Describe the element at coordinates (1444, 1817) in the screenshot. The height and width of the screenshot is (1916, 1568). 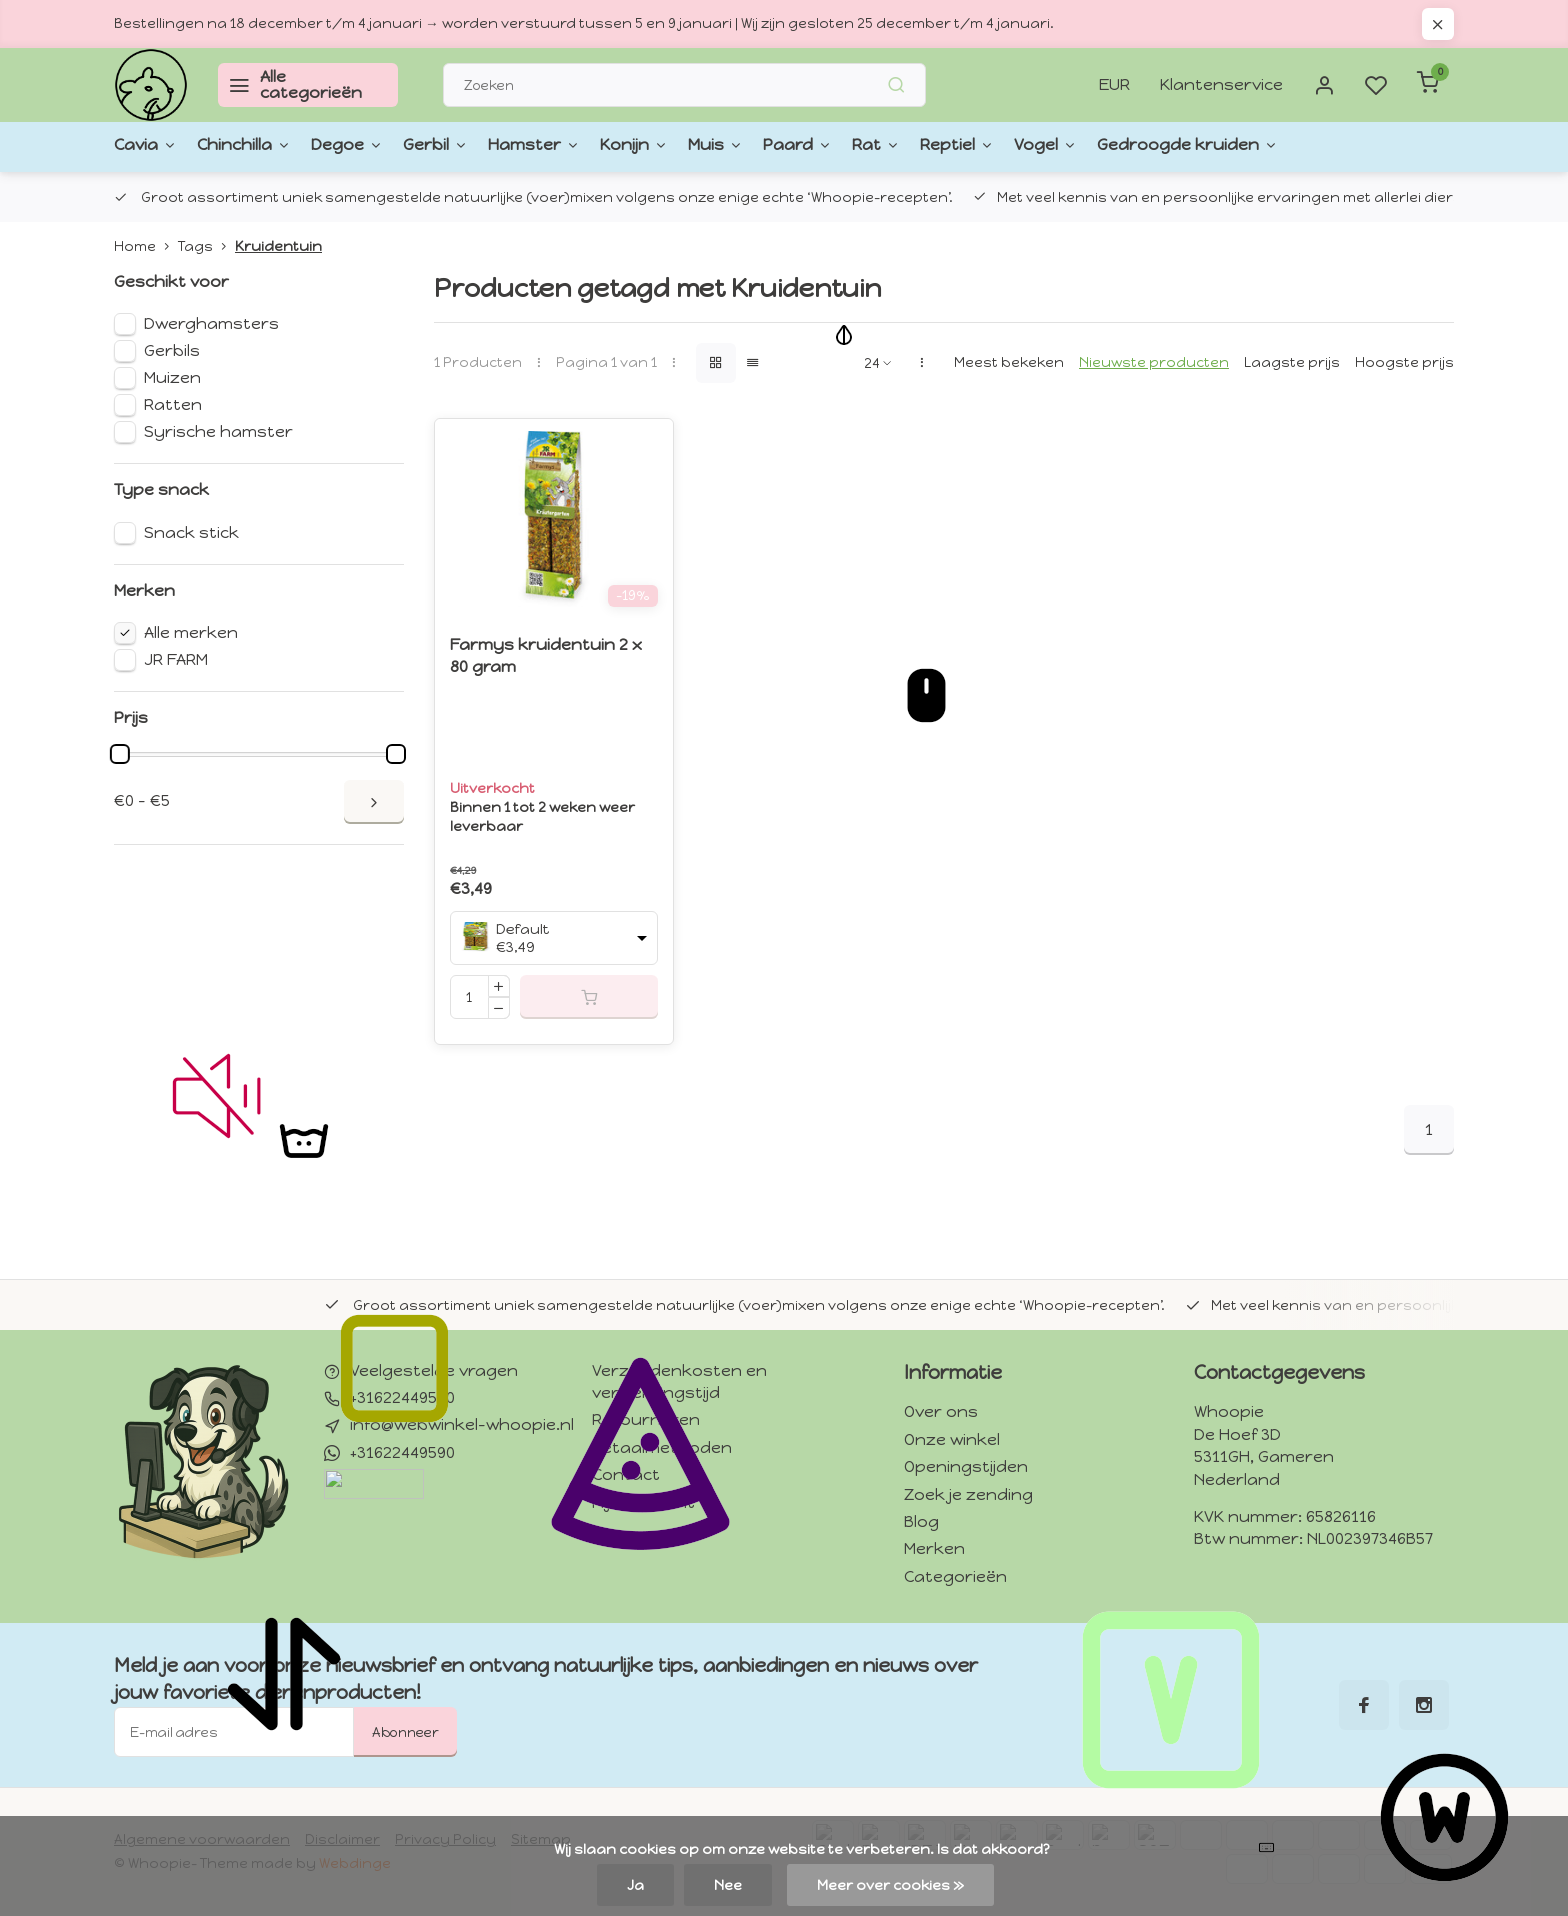
I see `indicates west direction on a map` at that location.